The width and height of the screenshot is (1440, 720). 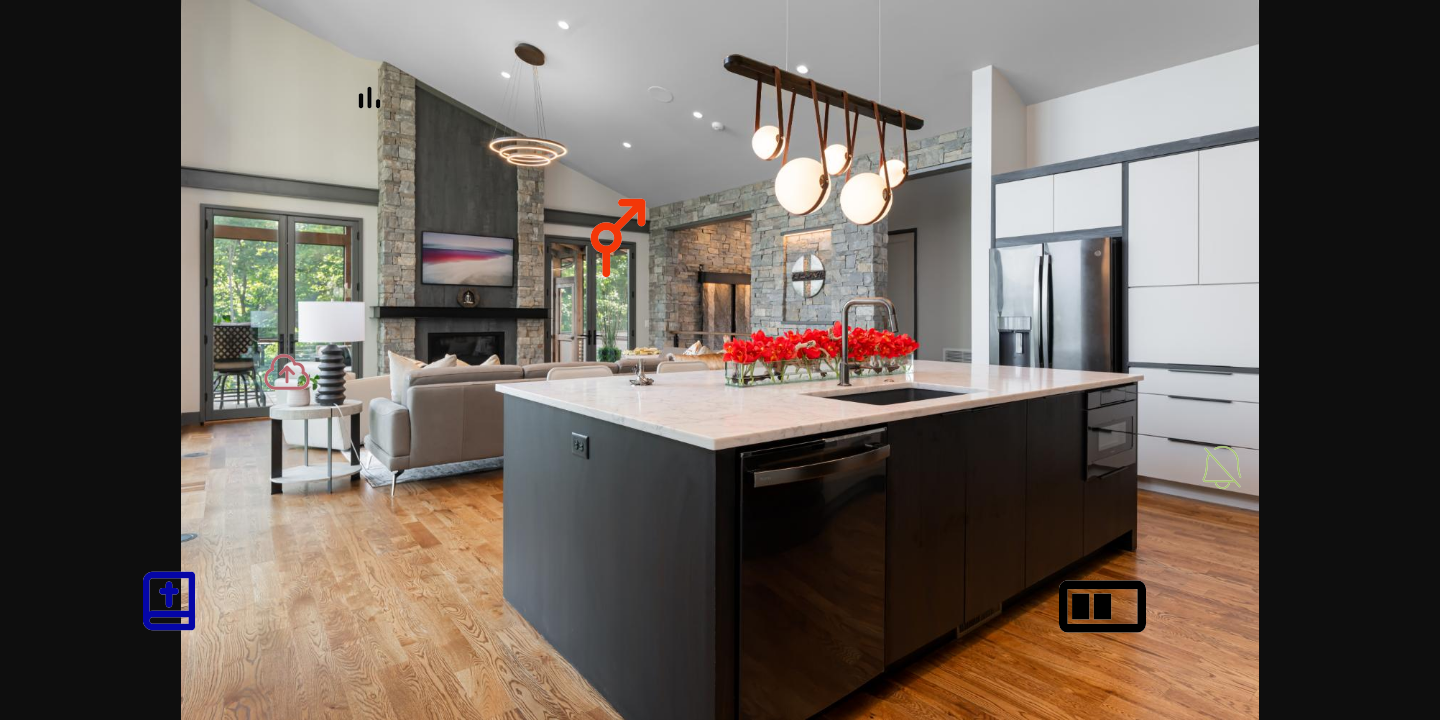 What do you see at coordinates (287, 372) in the screenshot?
I see `upload file to cloud storage` at bounding box center [287, 372].